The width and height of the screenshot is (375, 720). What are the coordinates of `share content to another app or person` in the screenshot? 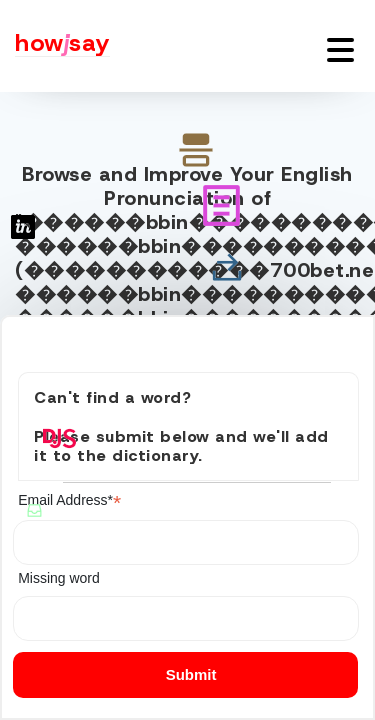 It's located at (227, 268).